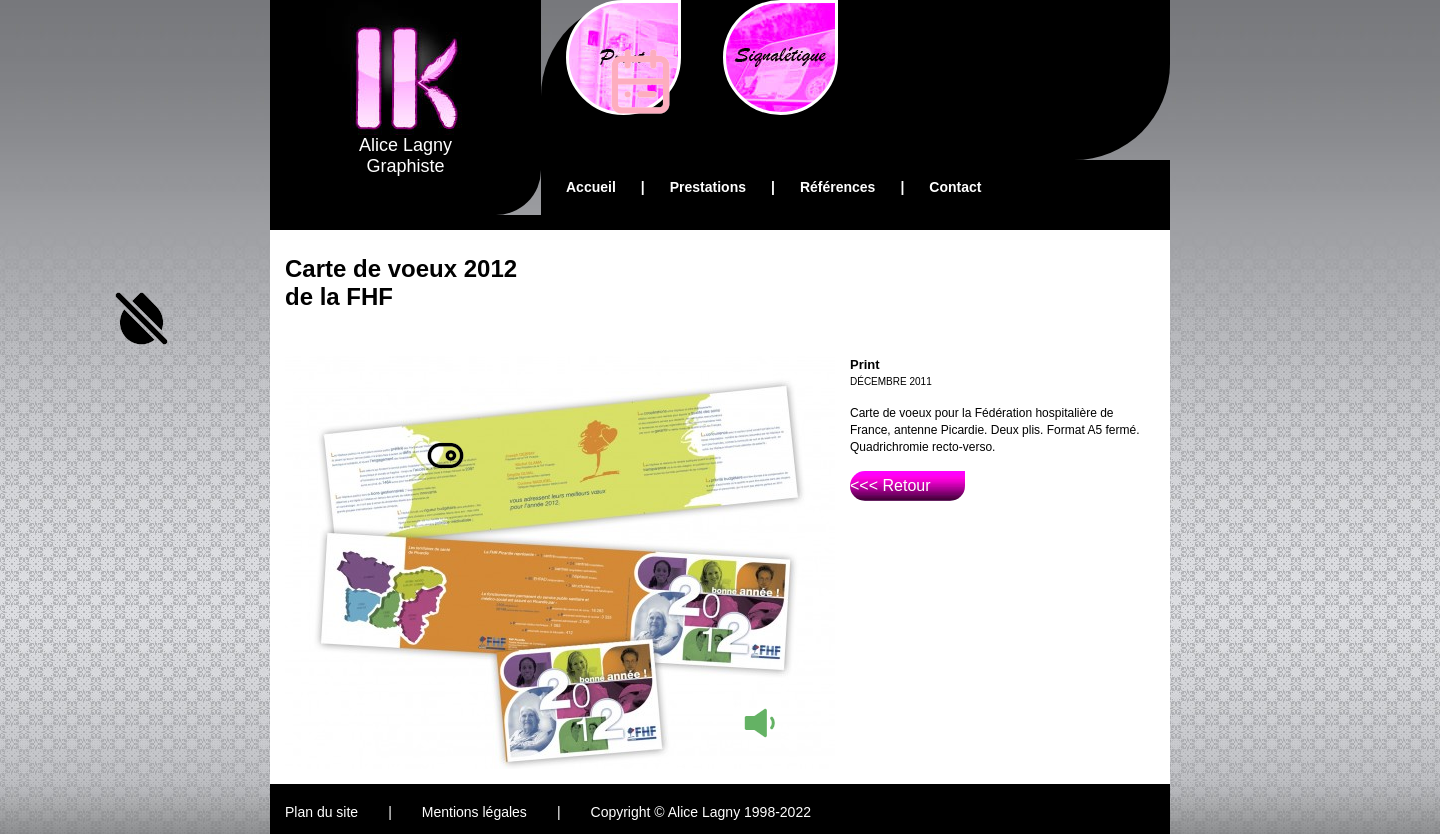 This screenshot has height=834, width=1440. What do you see at coordinates (759, 723) in the screenshot?
I see `decrease audio volume` at bounding box center [759, 723].